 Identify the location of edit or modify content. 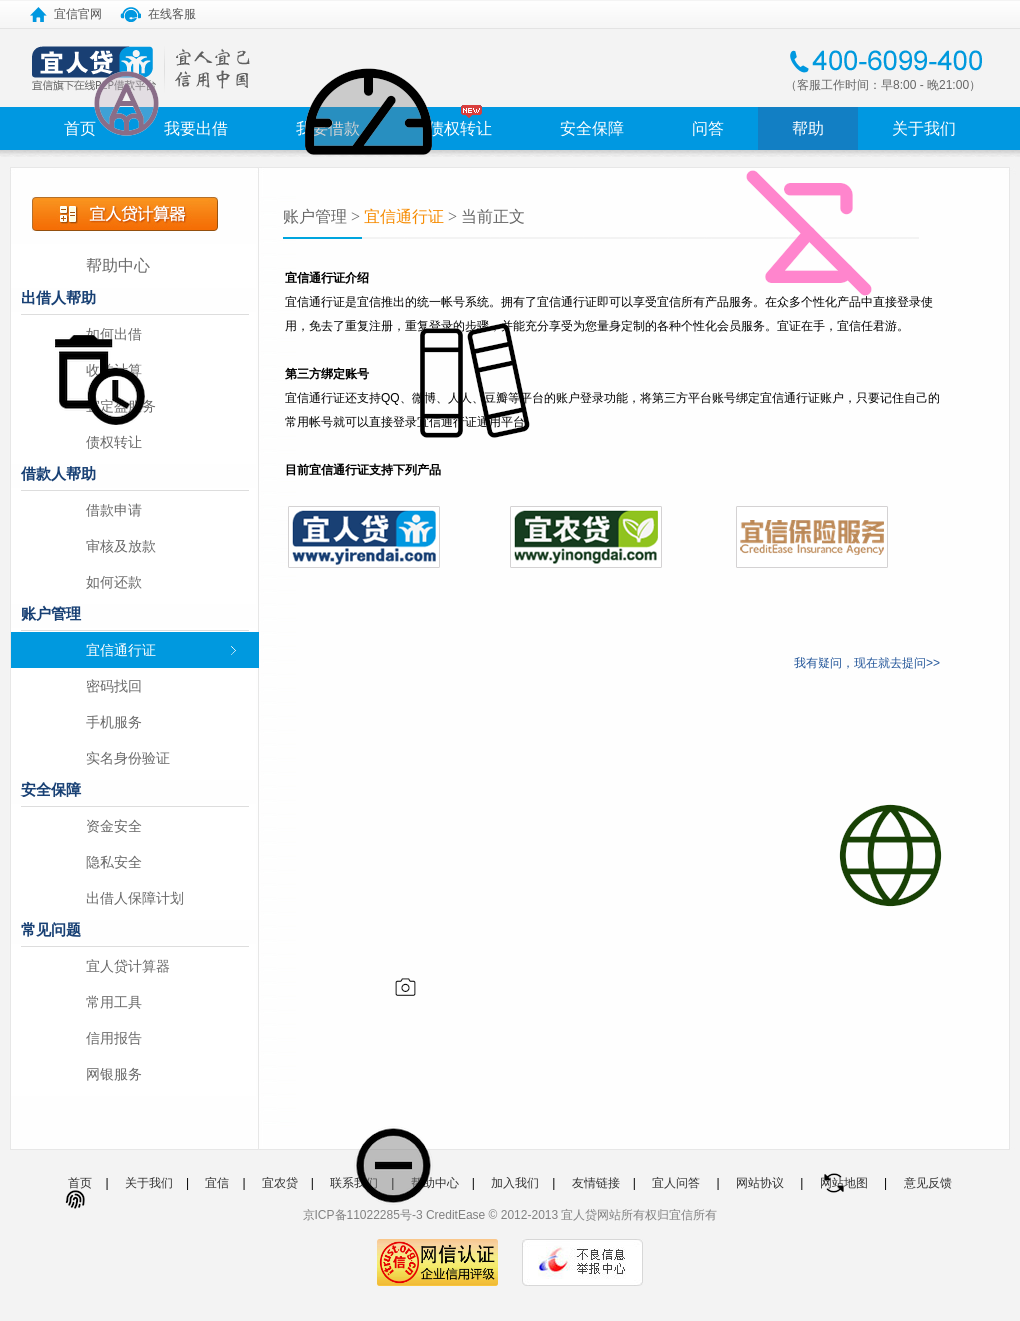
(126, 103).